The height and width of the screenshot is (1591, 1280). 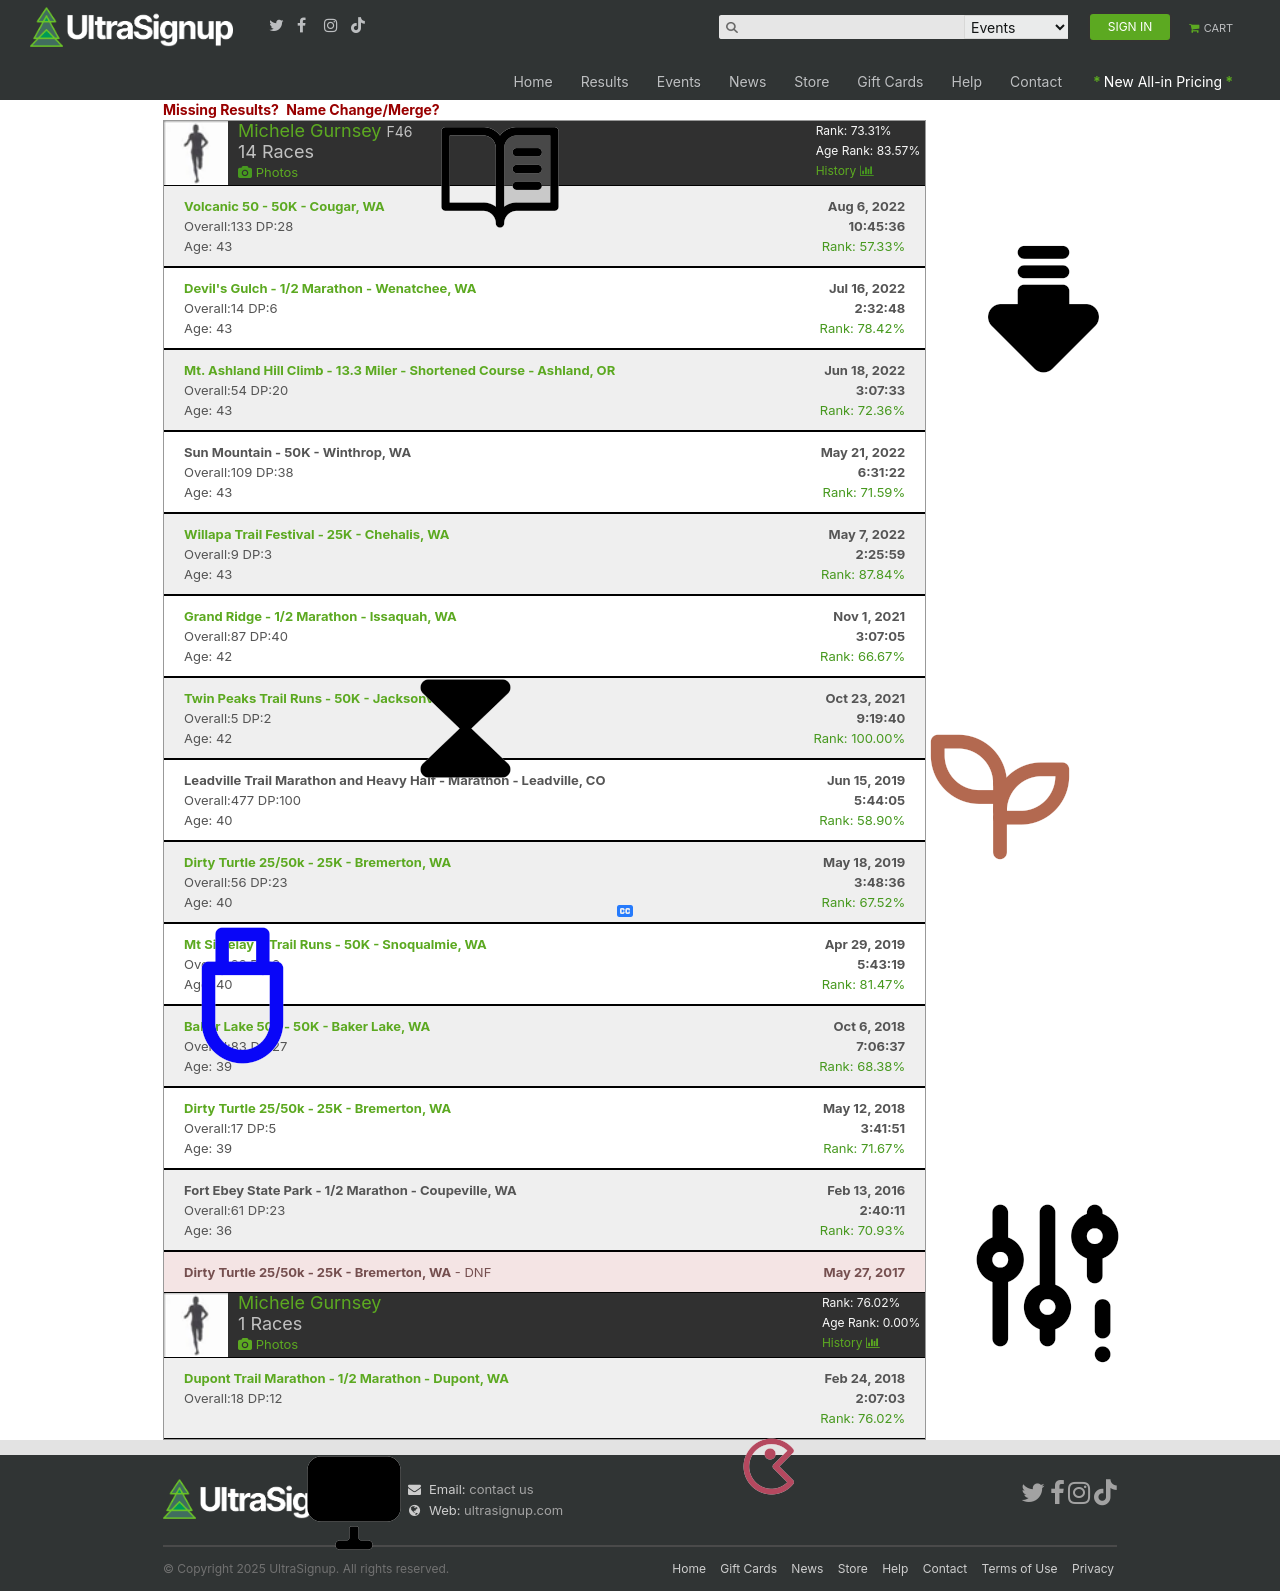 I want to click on connect a USB device, so click(x=242, y=995).